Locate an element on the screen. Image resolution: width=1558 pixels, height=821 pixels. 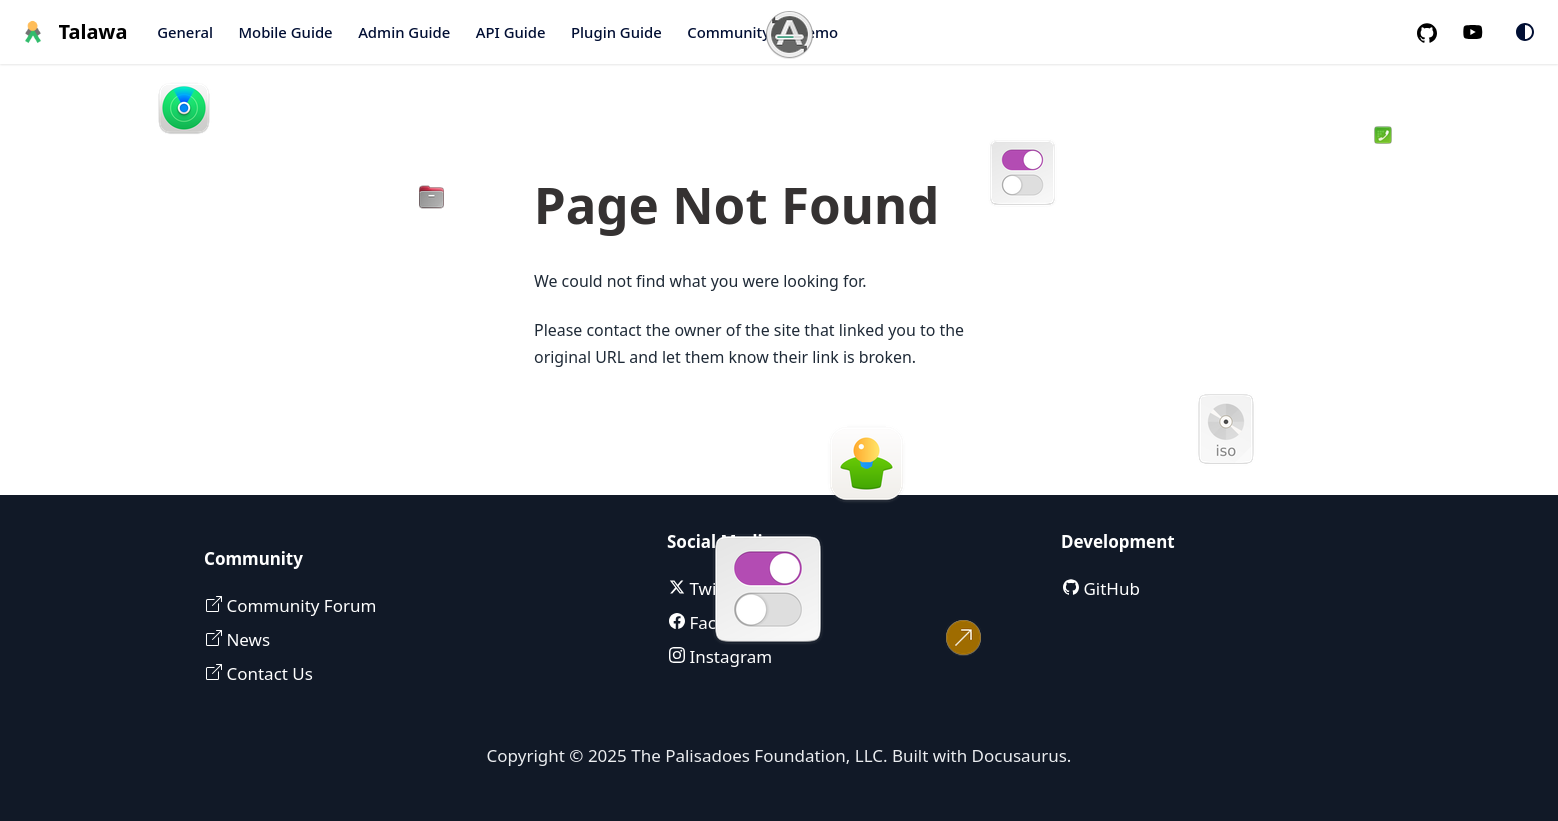
open the software update manager is located at coordinates (789, 34).